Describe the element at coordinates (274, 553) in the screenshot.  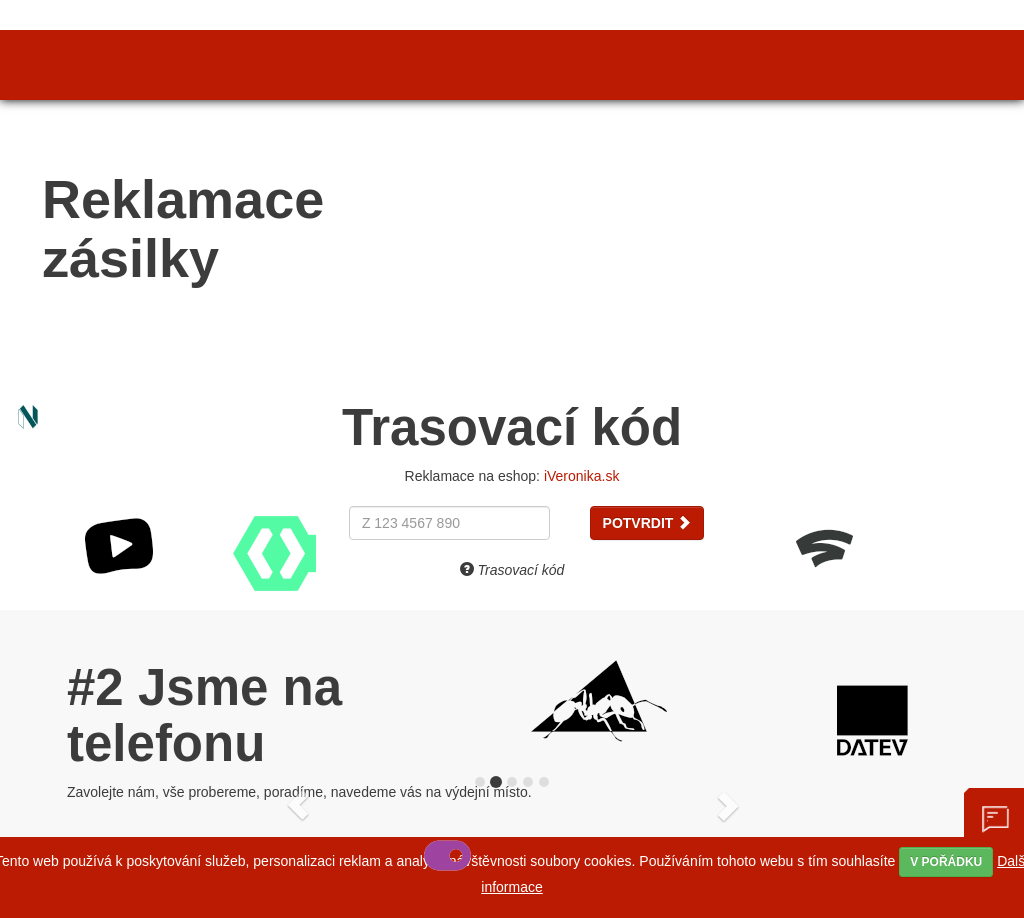
I see `keycloak identity and access management platform` at that location.